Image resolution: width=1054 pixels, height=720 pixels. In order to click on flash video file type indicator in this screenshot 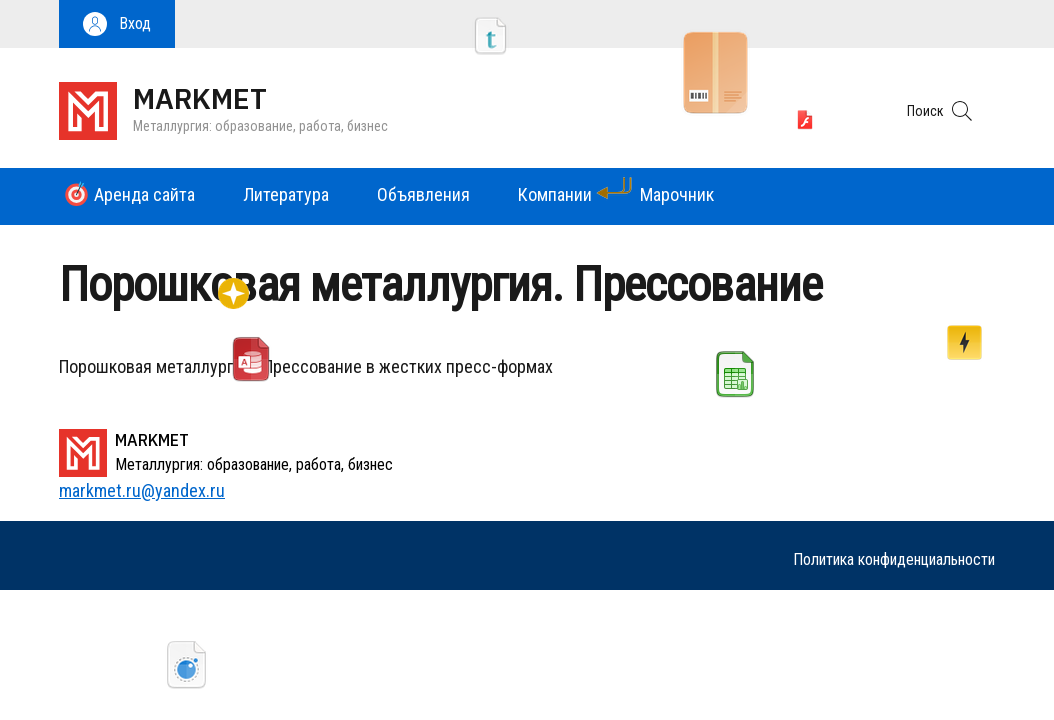, I will do `click(805, 120)`.